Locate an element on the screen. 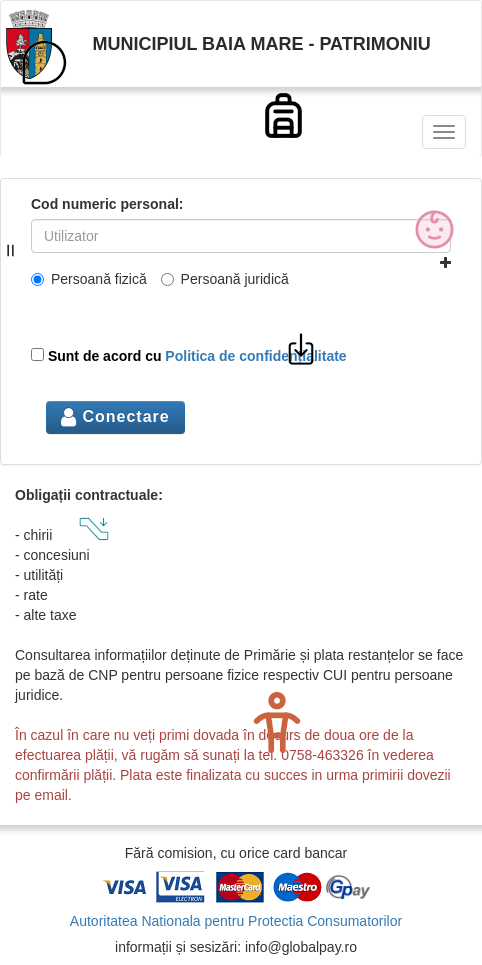 The image size is (482, 965). open chat or messaging is located at coordinates (43, 63).